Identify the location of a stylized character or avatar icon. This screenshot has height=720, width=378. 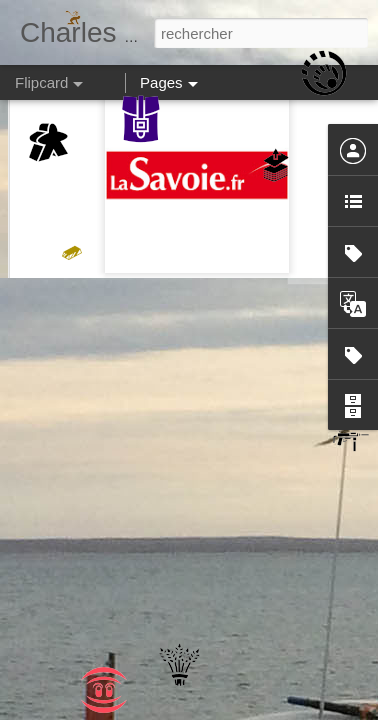
(104, 690).